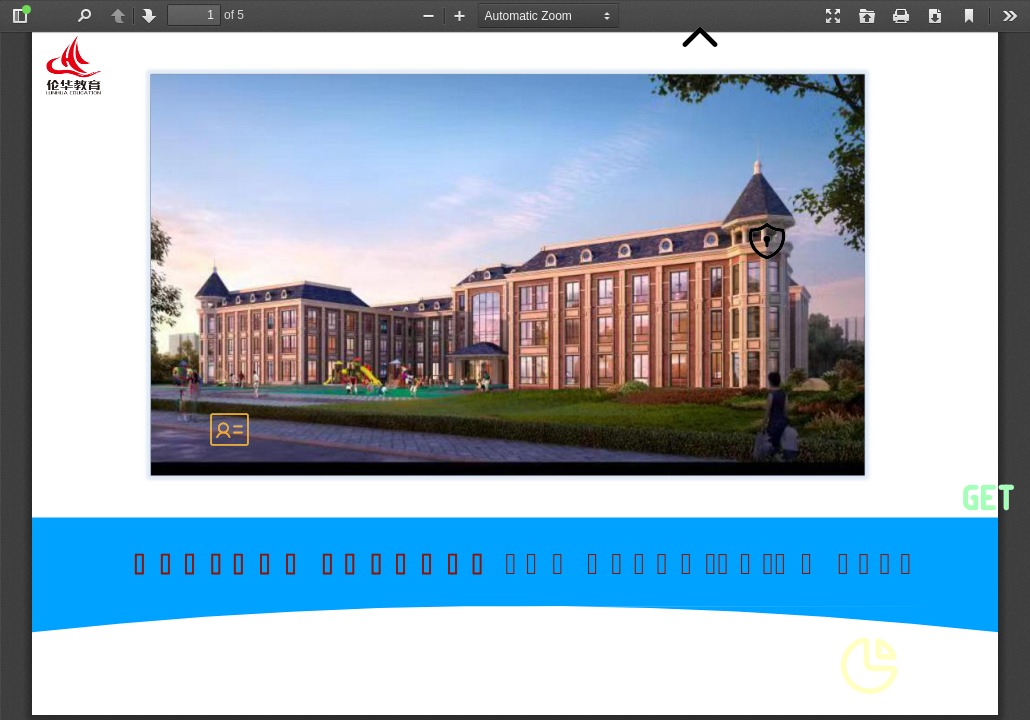  Describe the element at coordinates (869, 665) in the screenshot. I see `view analytics or statistics breakdown` at that location.